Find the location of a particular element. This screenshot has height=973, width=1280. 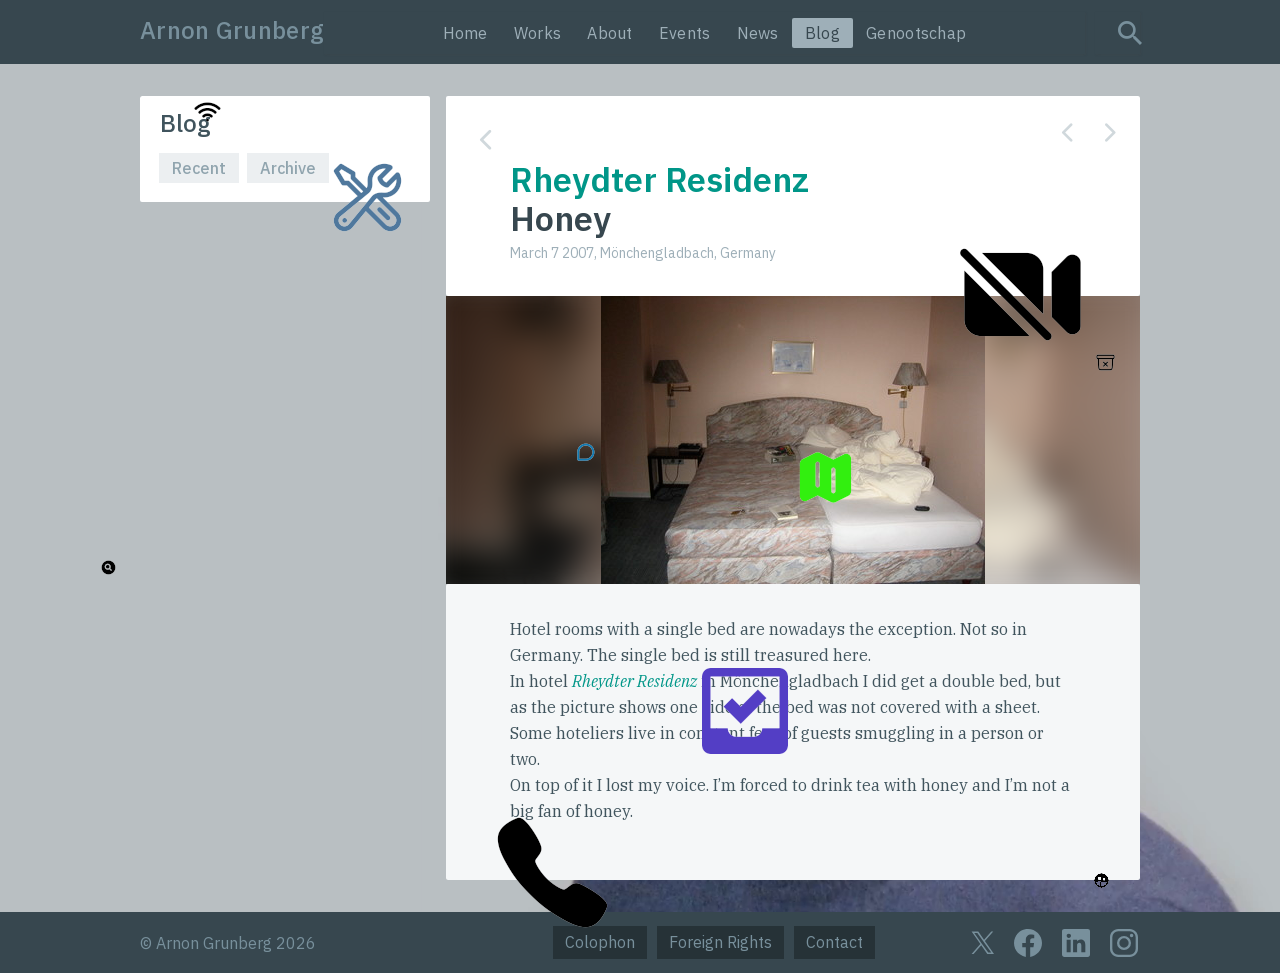

tap to search is located at coordinates (108, 567).